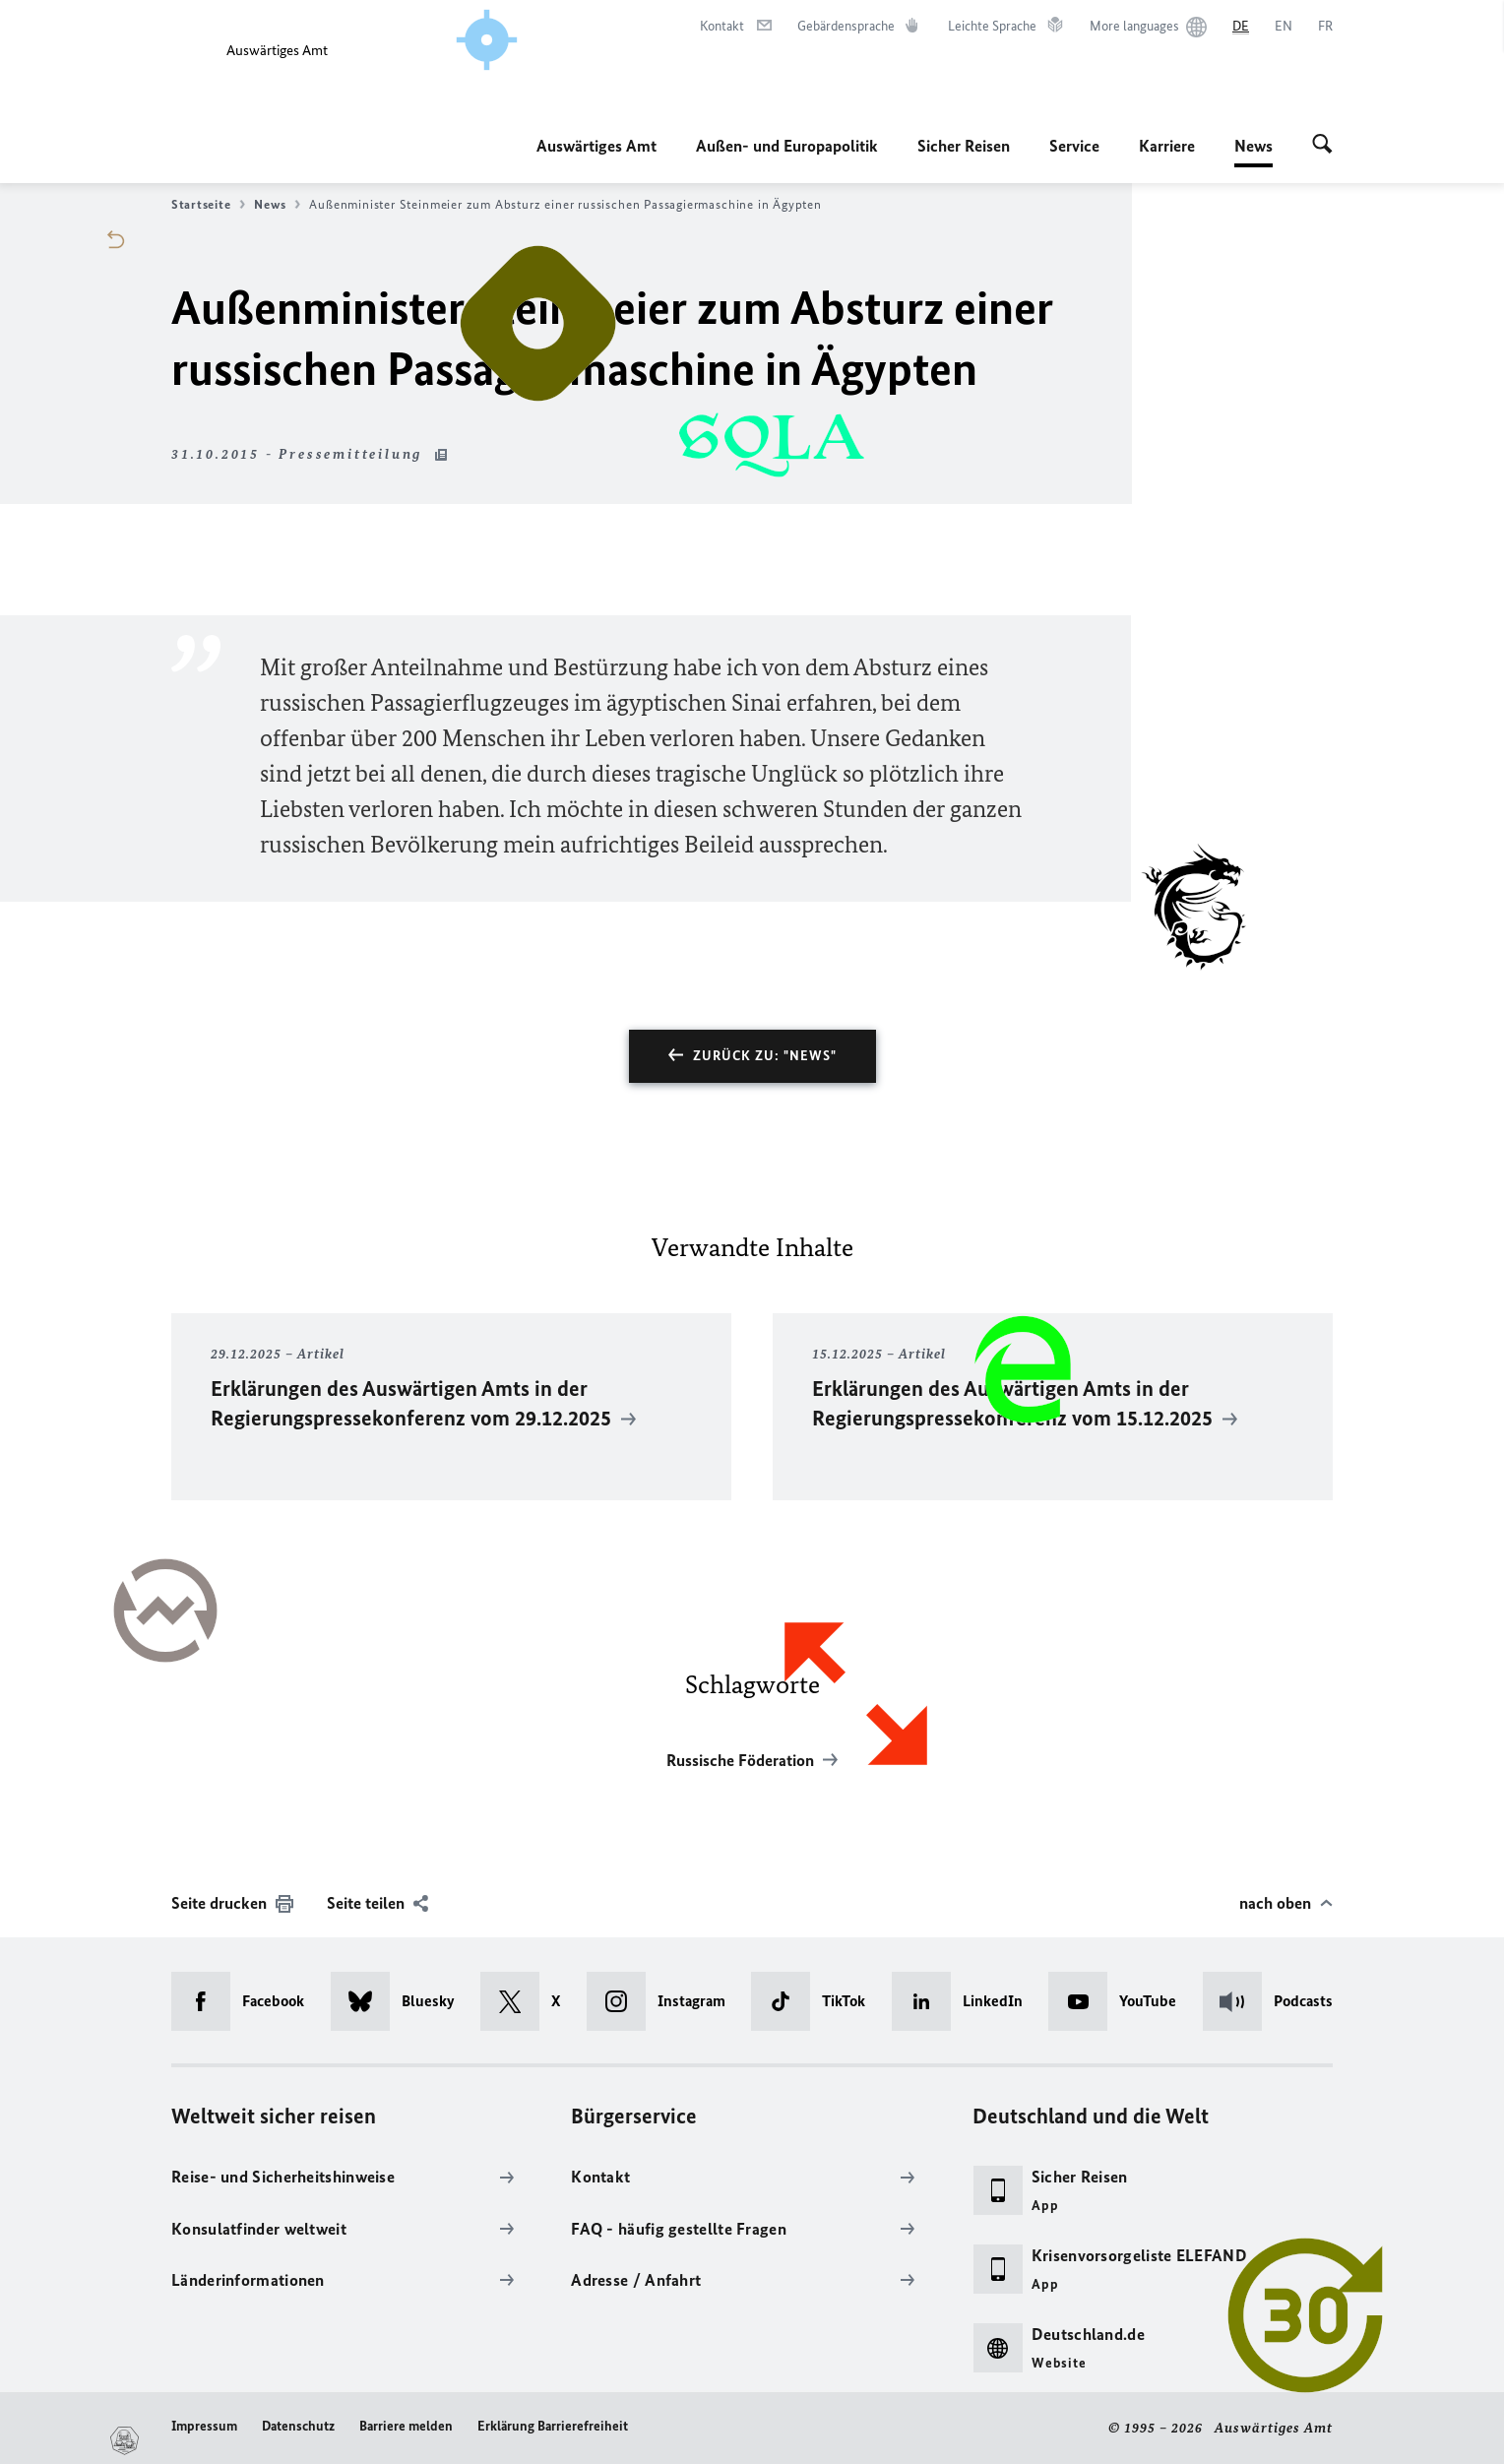  What do you see at coordinates (772, 445) in the screenshot?
I see `sqlalchemy database toolkit logo` at bounding box center [772, 445].